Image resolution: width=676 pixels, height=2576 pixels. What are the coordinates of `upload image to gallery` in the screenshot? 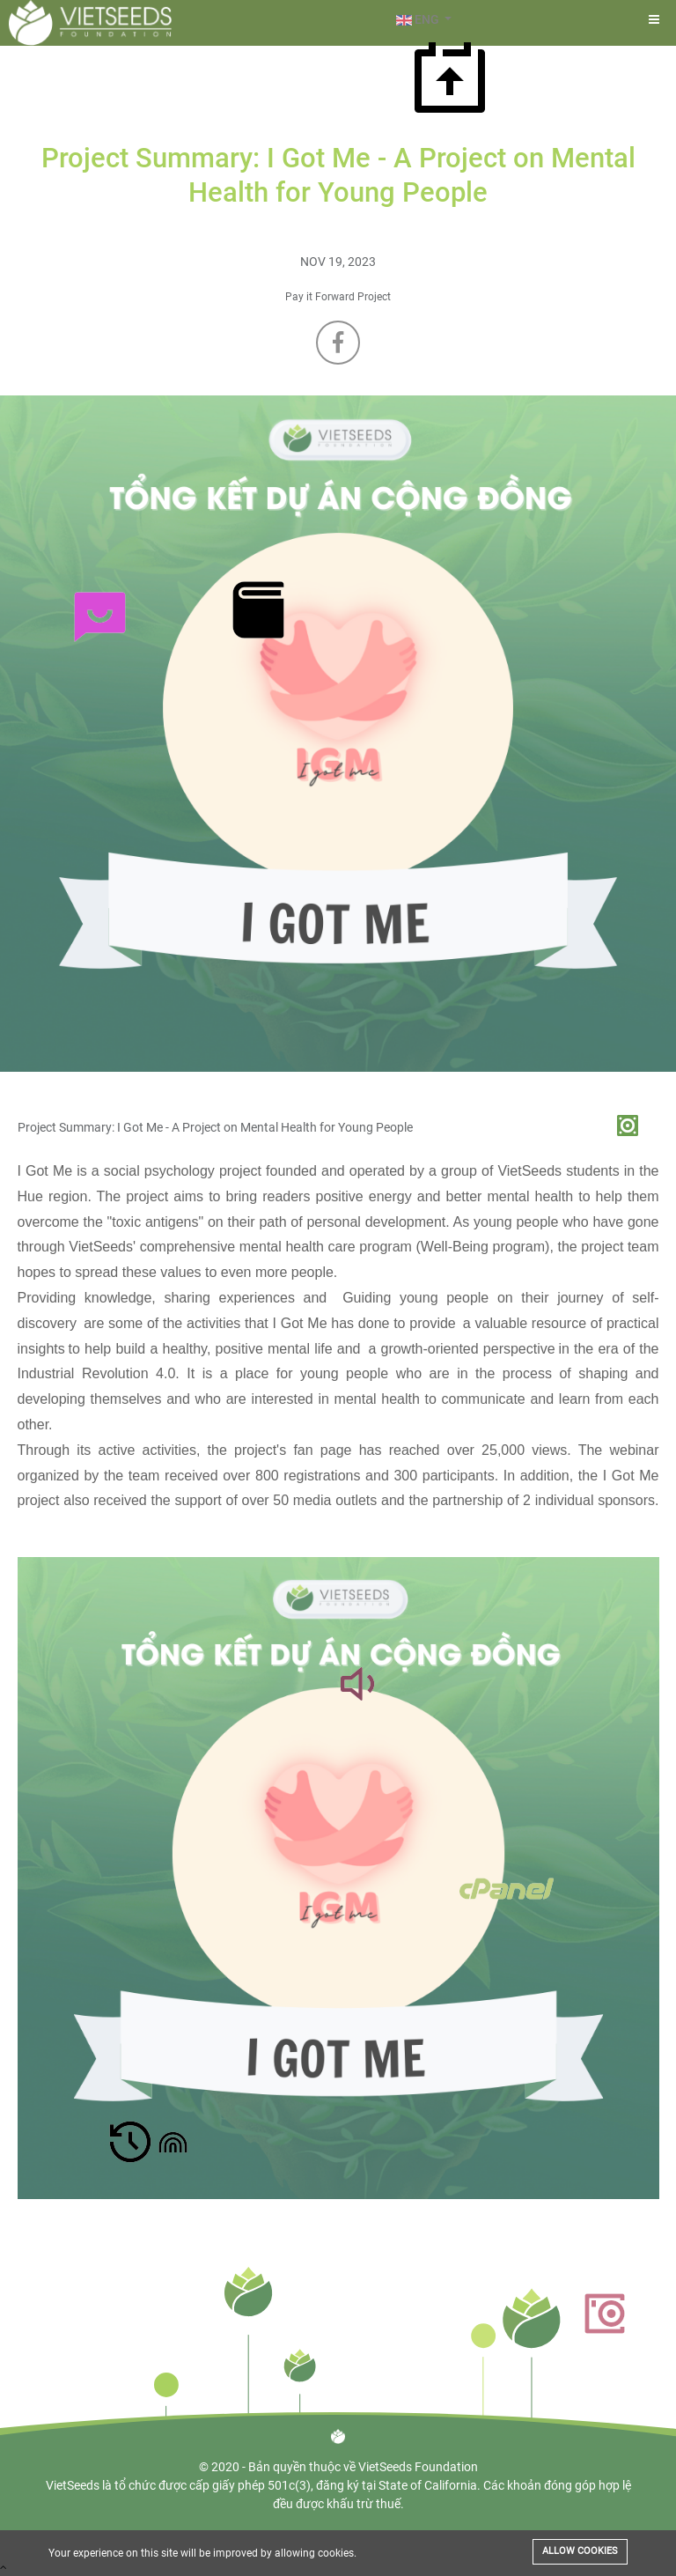 It's located at (450, 81).